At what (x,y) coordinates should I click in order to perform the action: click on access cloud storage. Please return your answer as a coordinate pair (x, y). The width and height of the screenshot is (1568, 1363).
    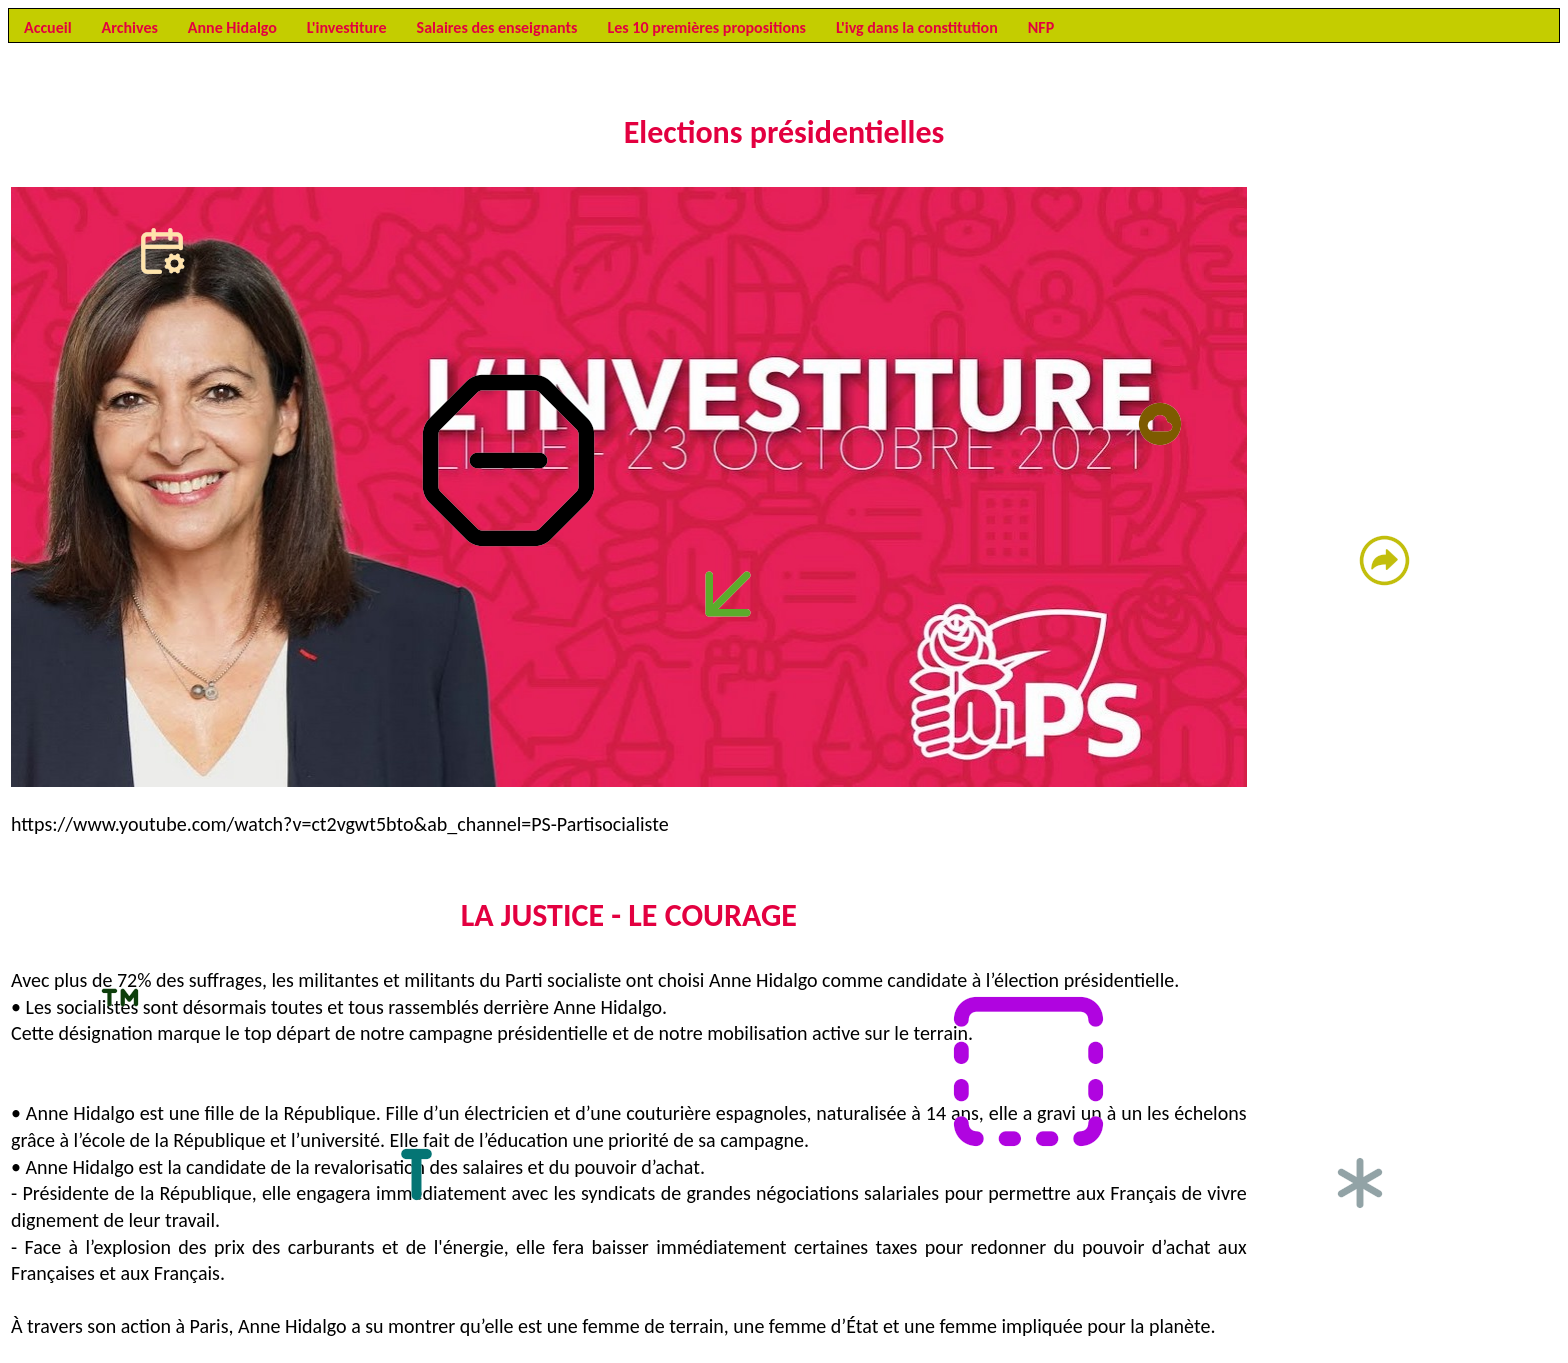
    Looking at the image, I should click on (1160, 424).